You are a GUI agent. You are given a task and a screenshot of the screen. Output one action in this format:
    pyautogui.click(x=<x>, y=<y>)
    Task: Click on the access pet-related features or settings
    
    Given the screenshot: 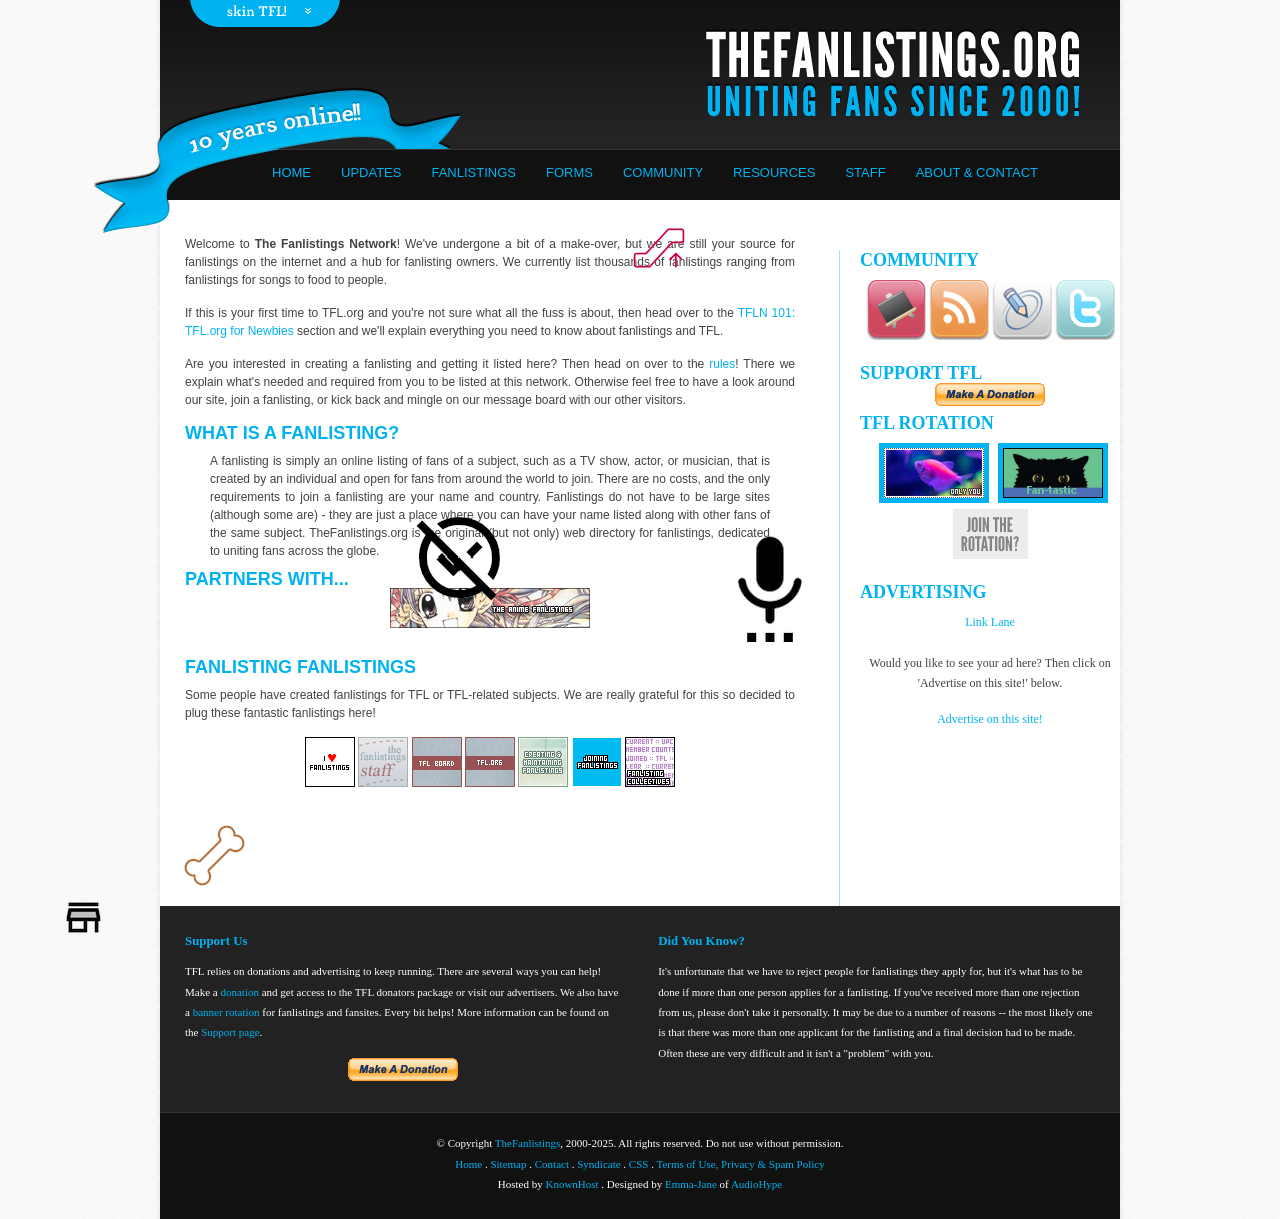 What is the action you would take?
    pyautogui.click(x=214, y=855)
    